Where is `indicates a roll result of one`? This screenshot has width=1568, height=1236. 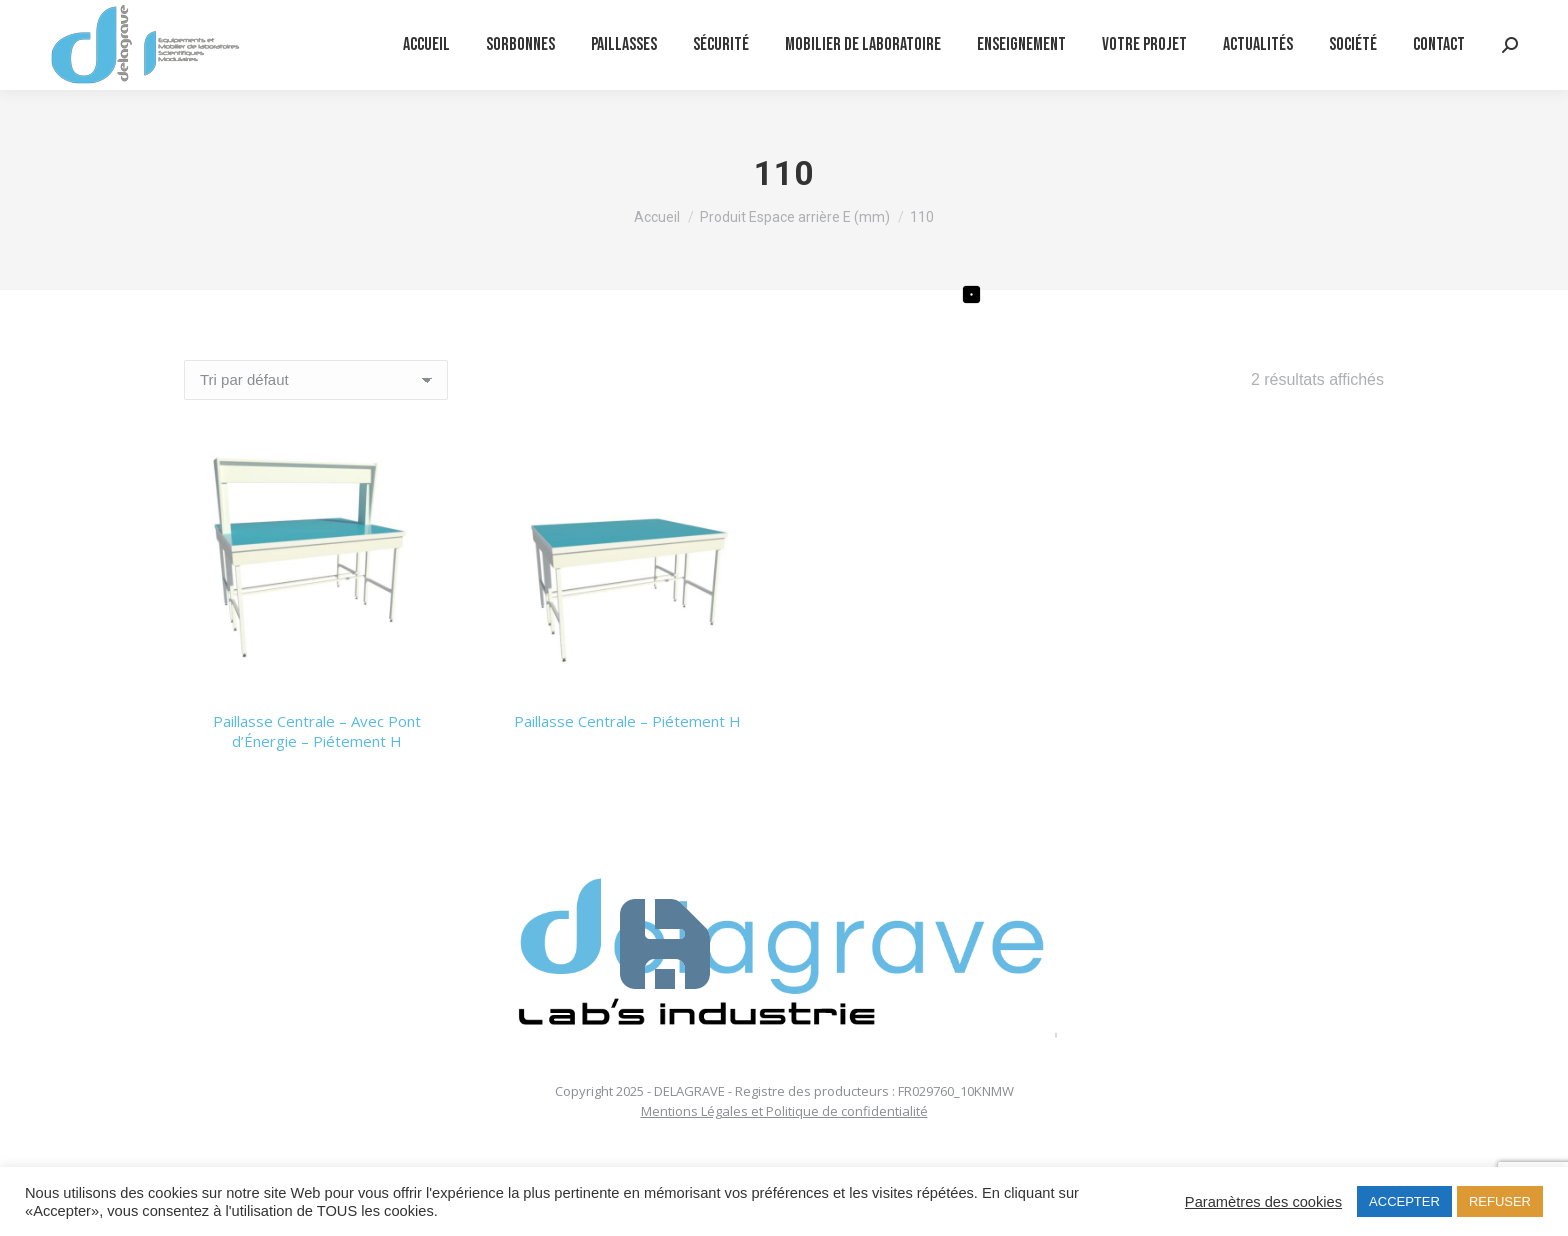
indicates a roll result of one is located at coordinates (971, 294).